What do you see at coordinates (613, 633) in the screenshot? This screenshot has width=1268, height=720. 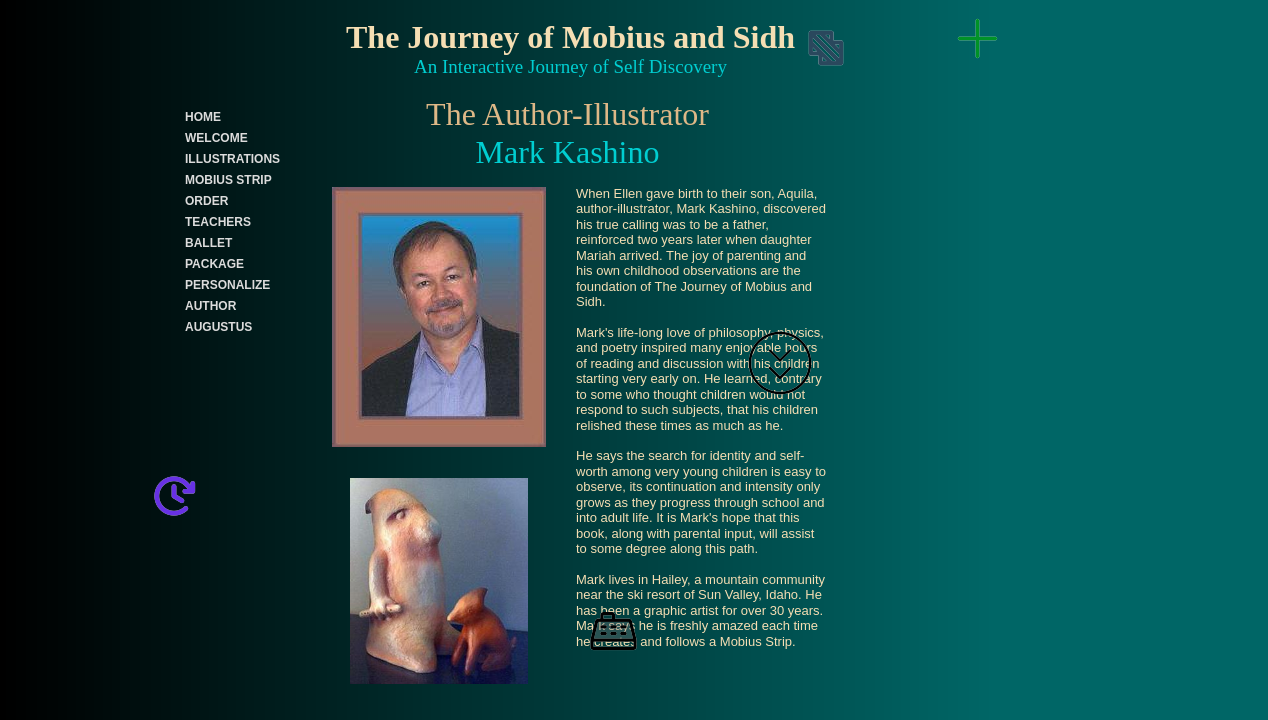 I see `access point of sale or checkout` at bounding box center [613, 633].